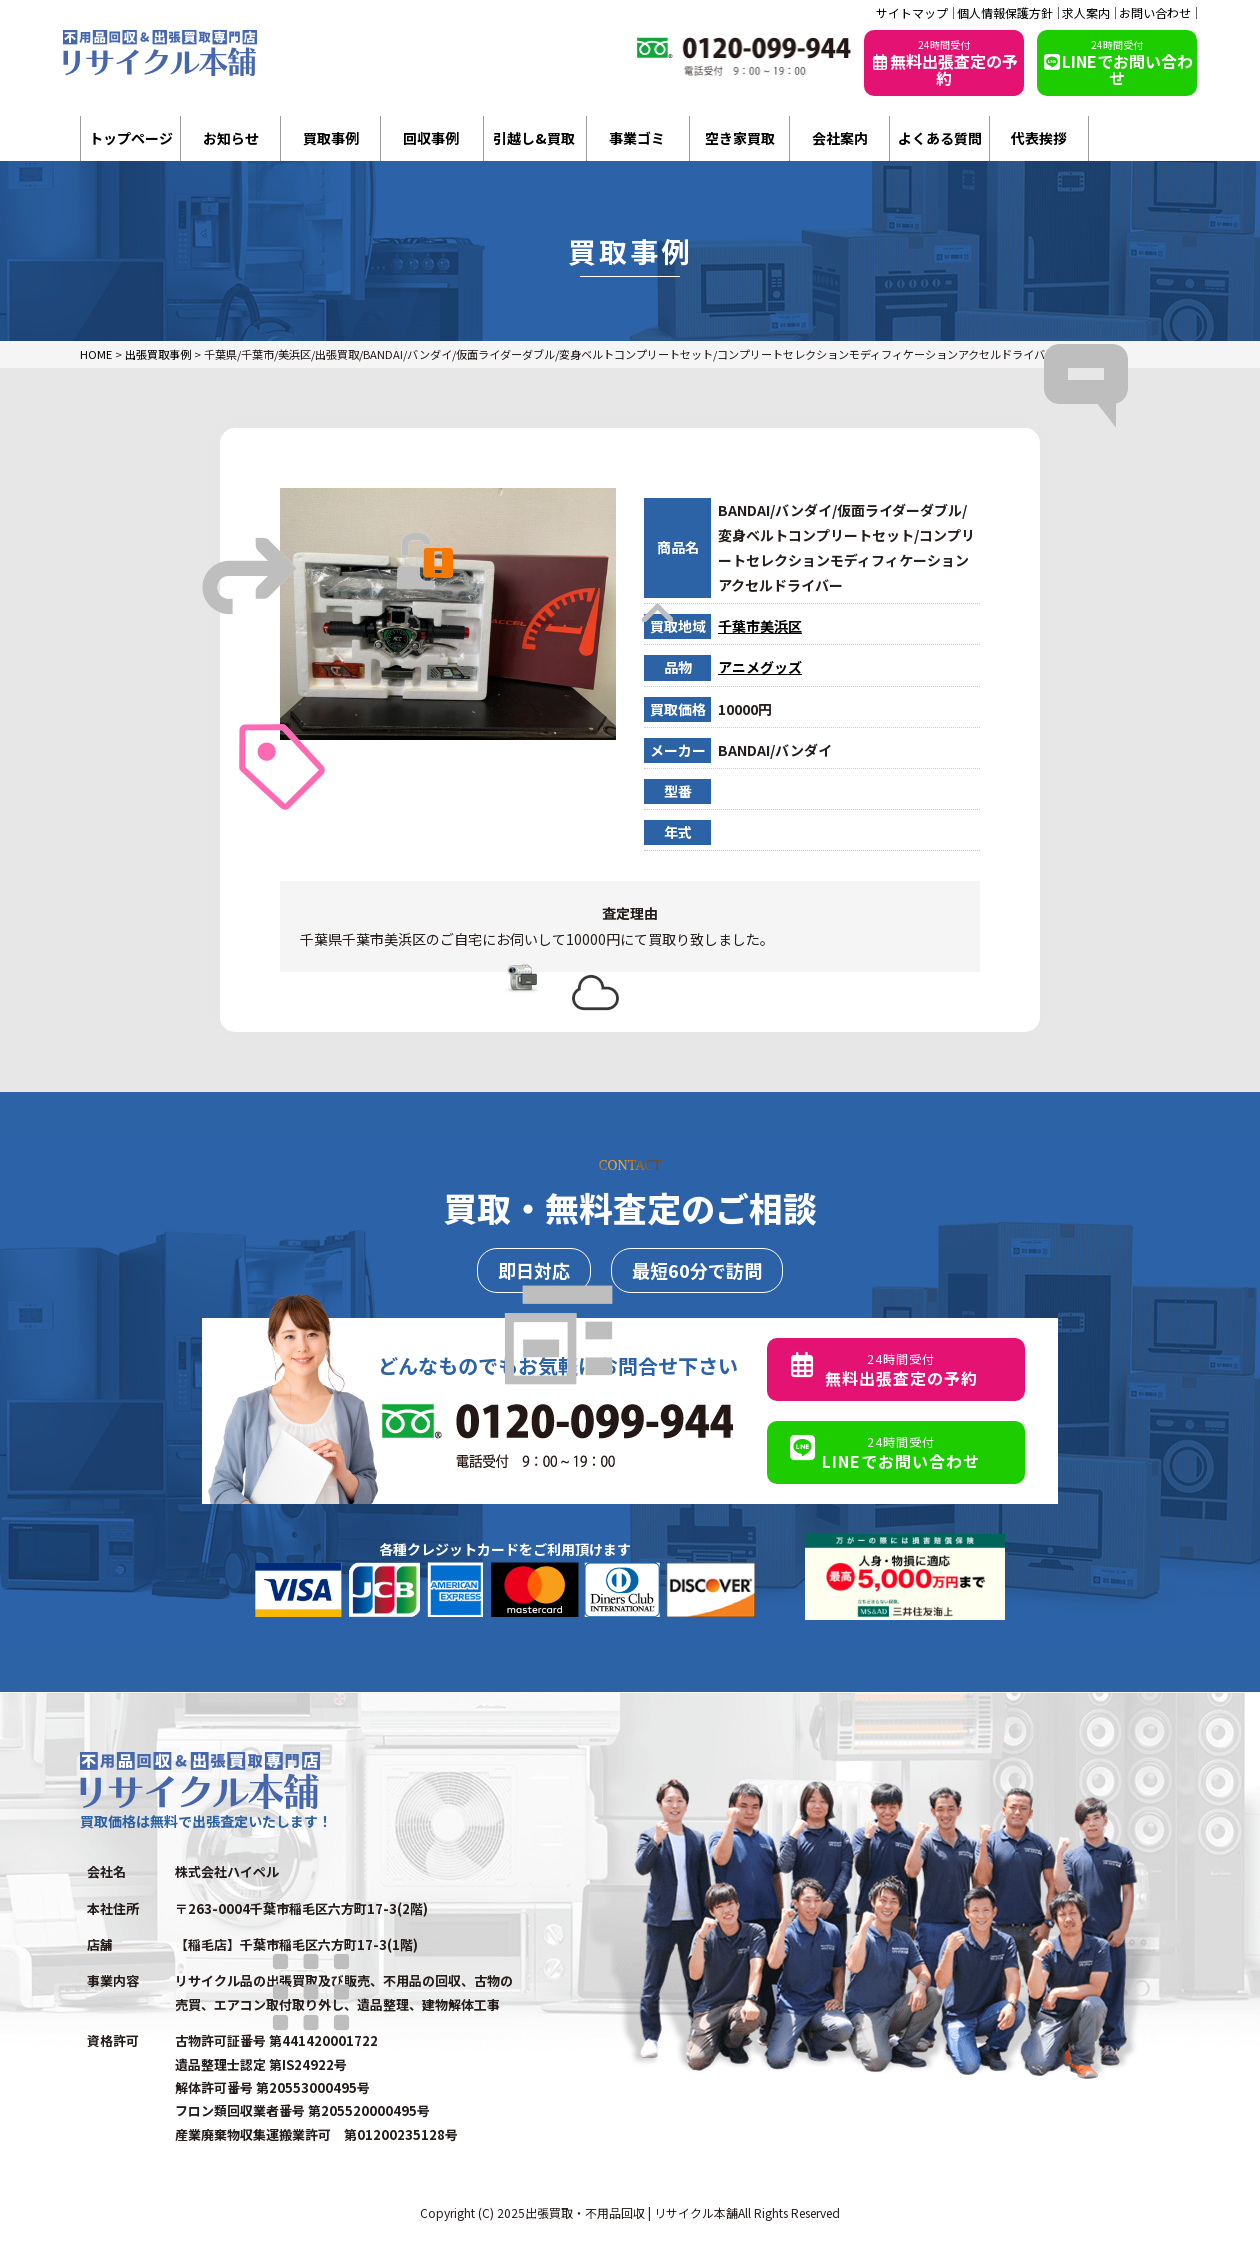 The image size is (1260, 2253). Describe the element at coordinates (423, 562) in the screenshot. I see `indicates an insecure or unencrypted connection` at that location.